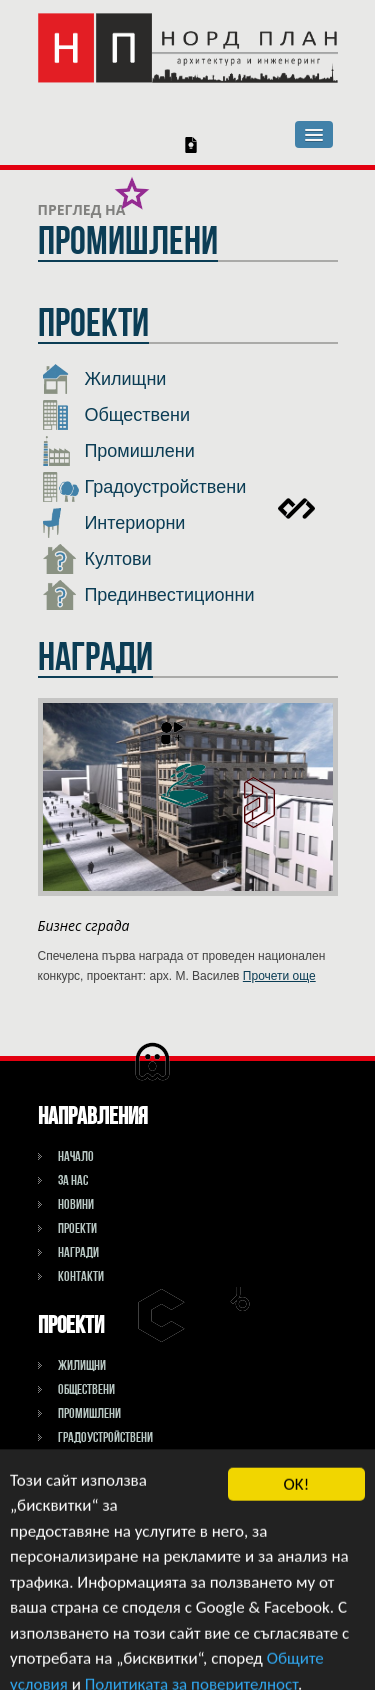  What do you see at coordinates (184, 785) in the screenshot?
I see `open Microsoft Sway application` at bounding box center [184, 785].